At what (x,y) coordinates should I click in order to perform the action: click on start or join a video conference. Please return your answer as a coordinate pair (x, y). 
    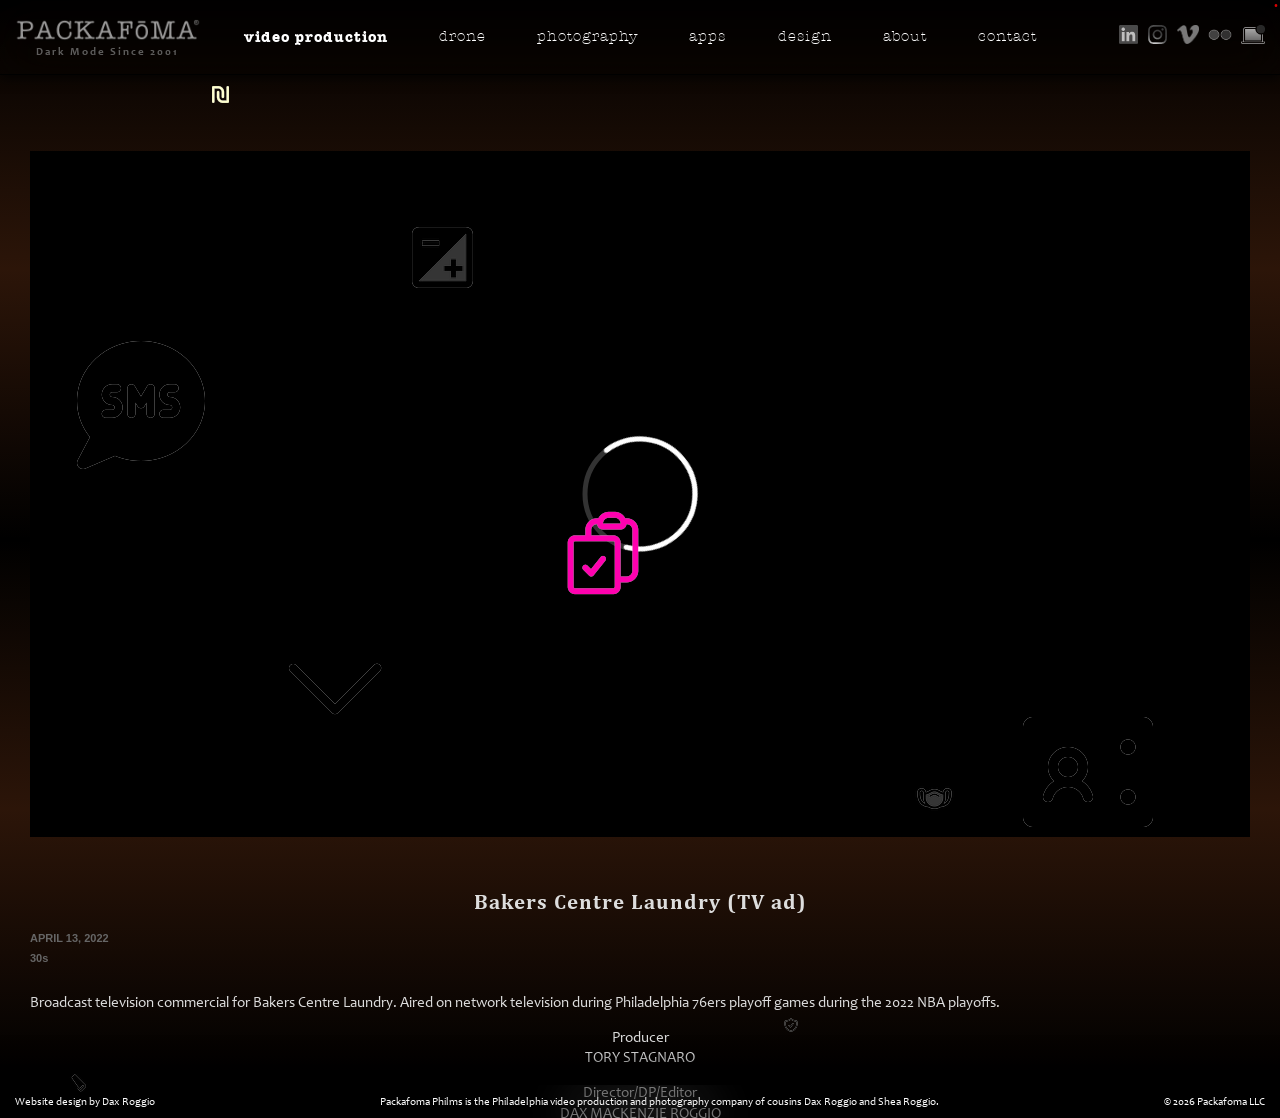
    Looking at the image, I should click on (1088, 772).